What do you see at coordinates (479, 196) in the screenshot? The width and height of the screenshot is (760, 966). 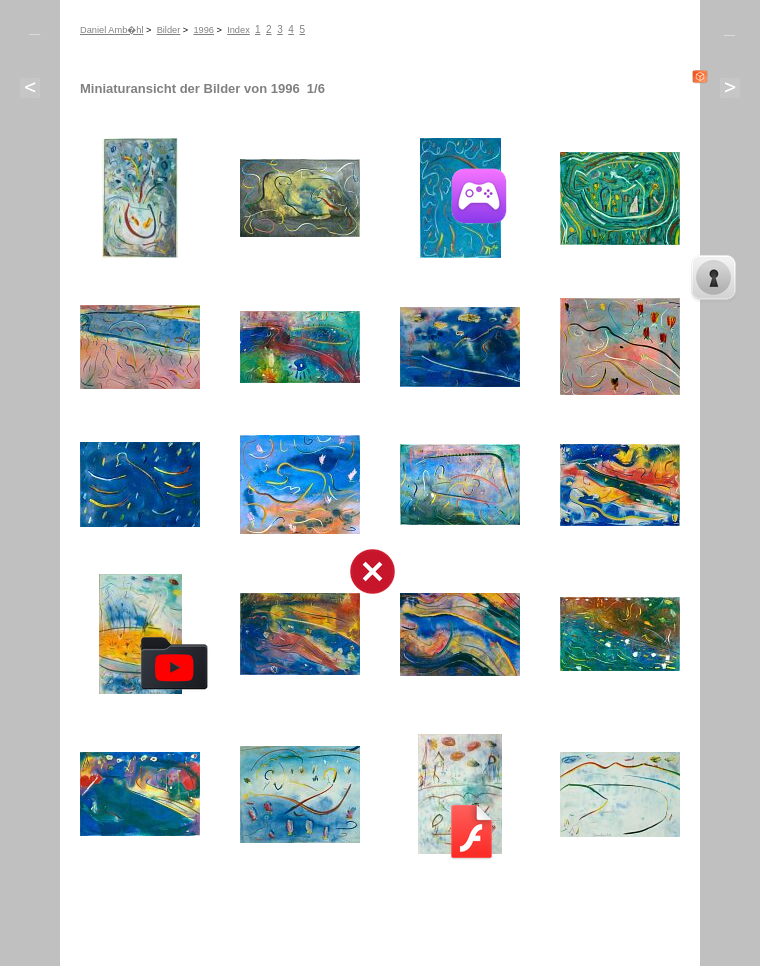 I see `open gnome arcade gaming app` at bounding box center [479, 196].